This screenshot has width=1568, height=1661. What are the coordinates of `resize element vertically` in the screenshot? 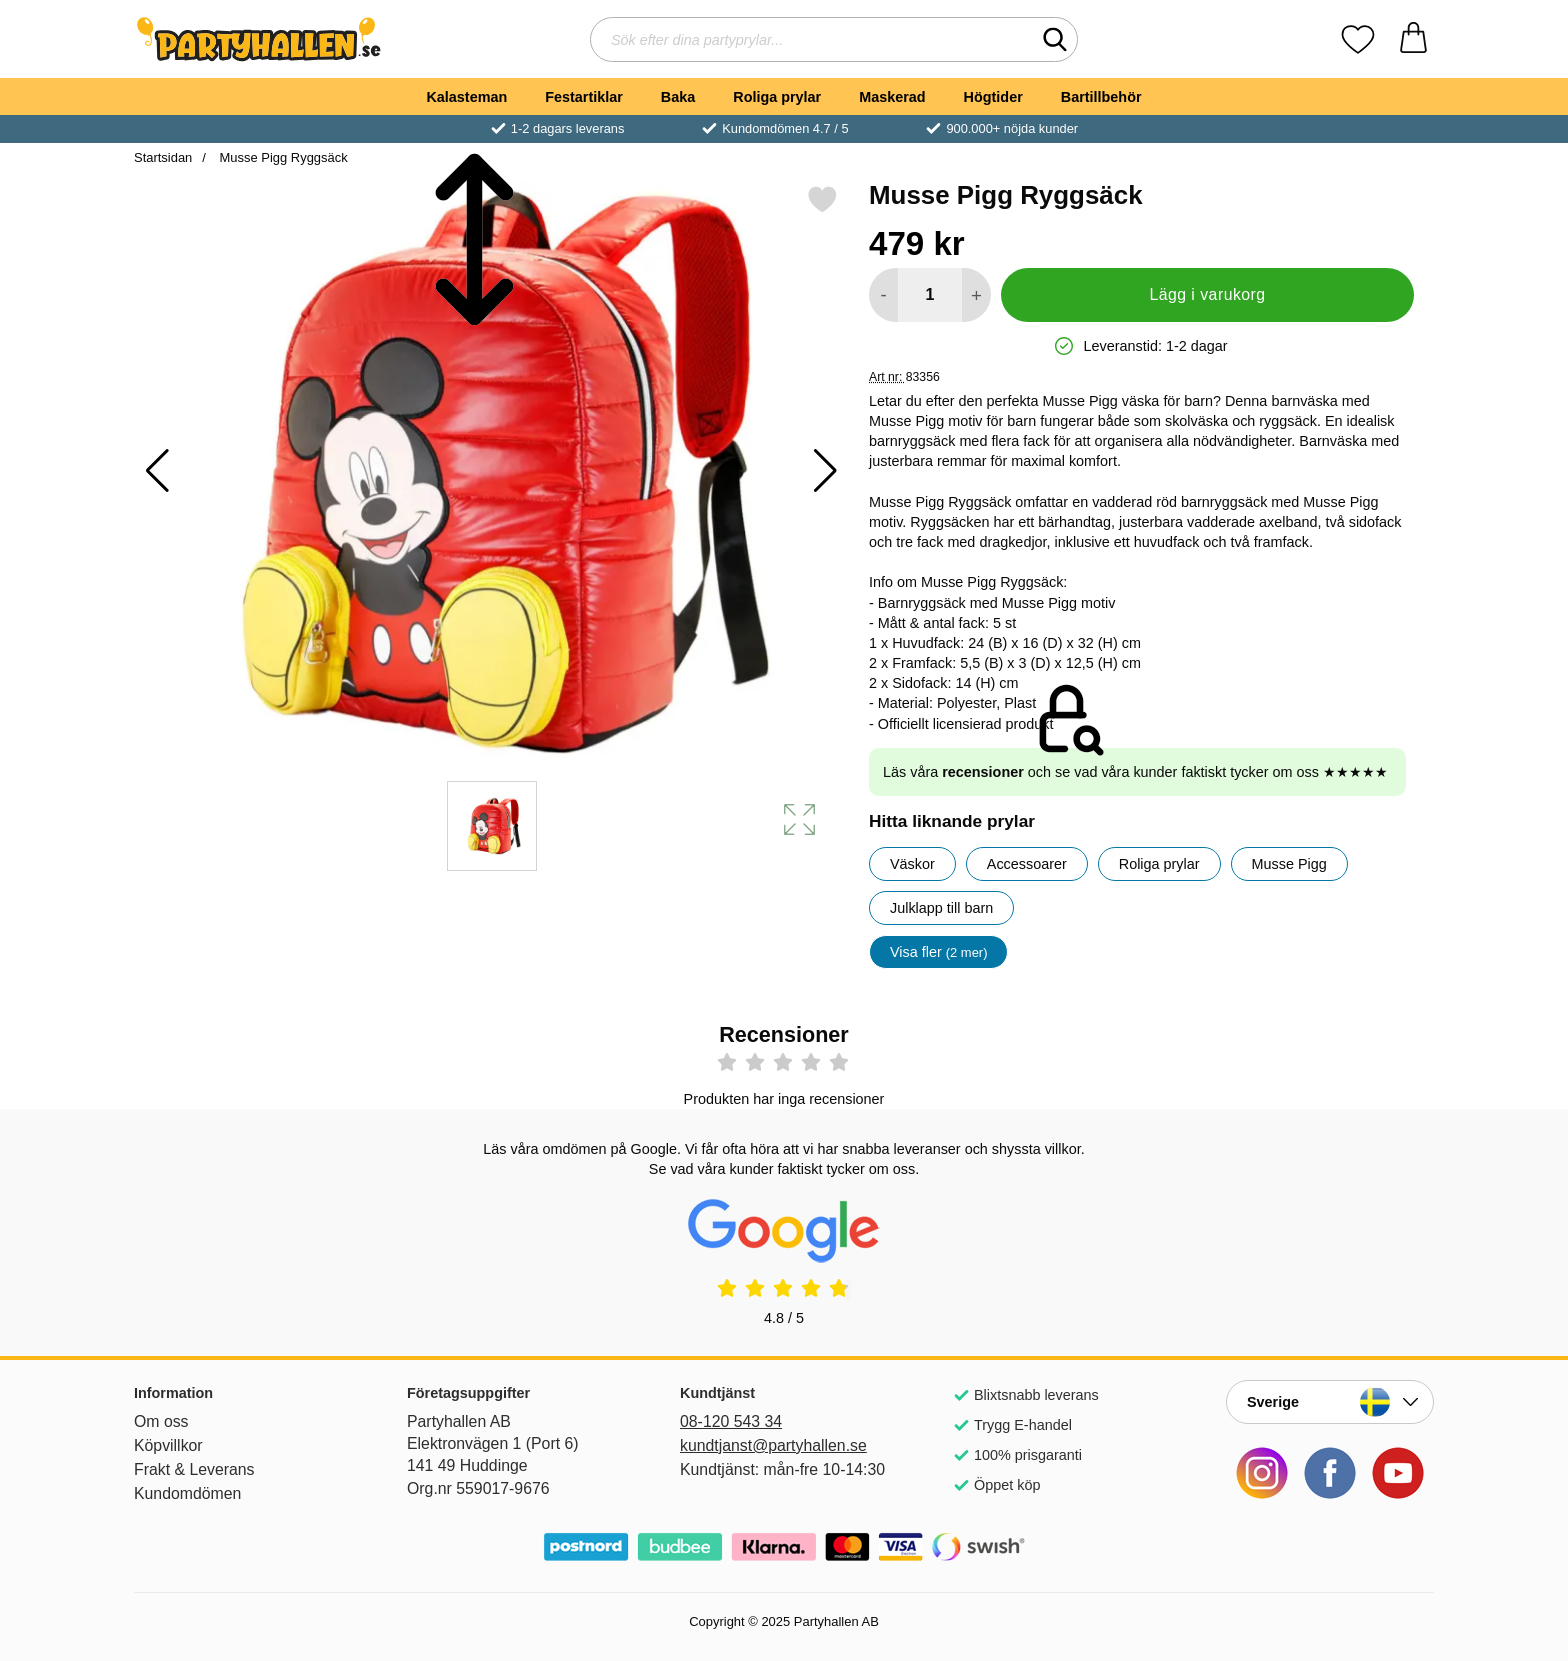 It's located at (474, 239).